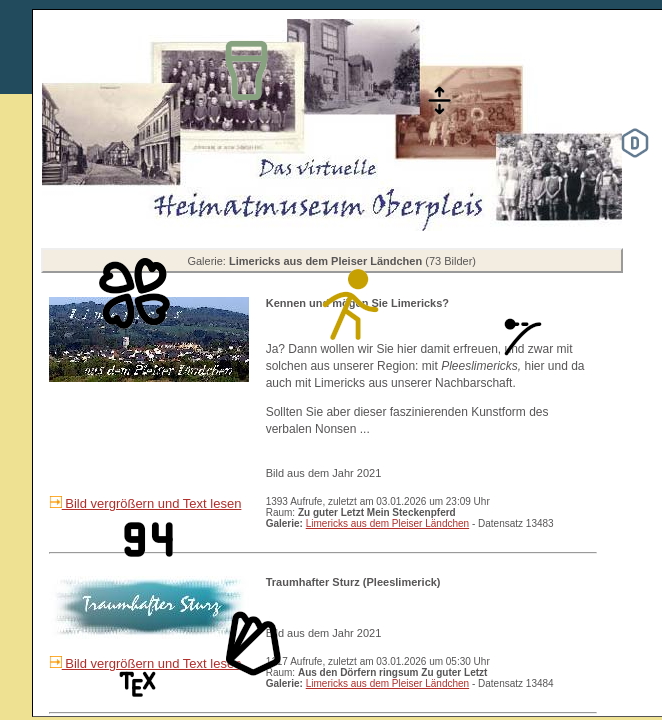 This screenshot has height=720, width=662. I want to click on format document using TeX typesetting, so click(137, 682).